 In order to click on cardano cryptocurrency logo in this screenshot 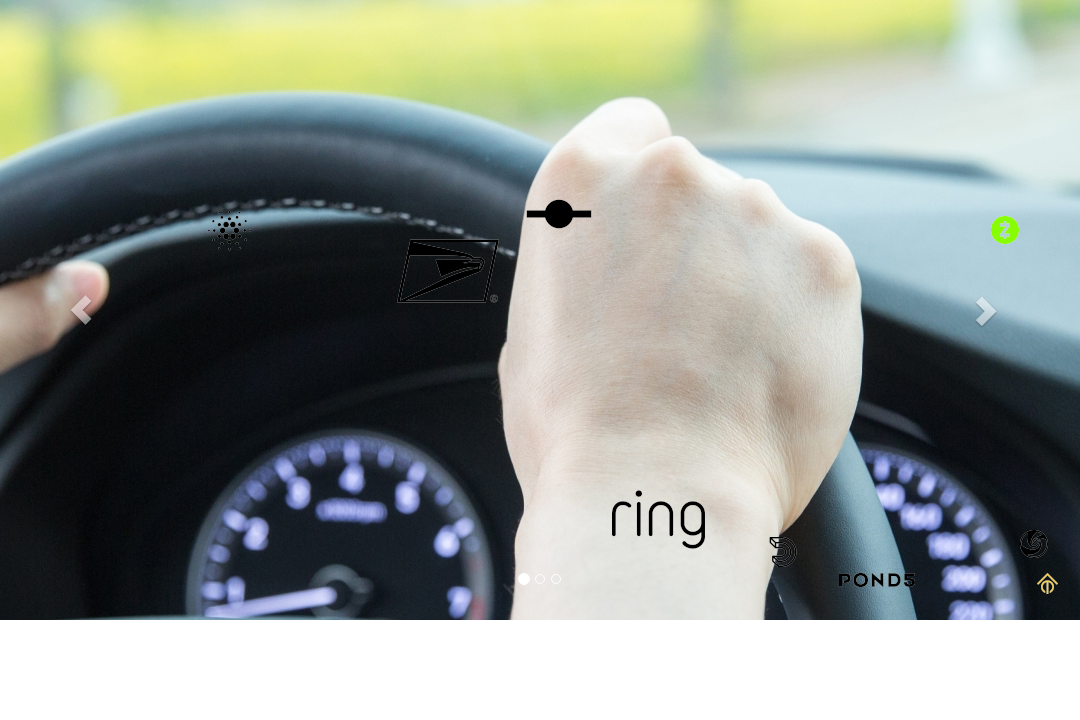, I will do `click(229, 230)`.